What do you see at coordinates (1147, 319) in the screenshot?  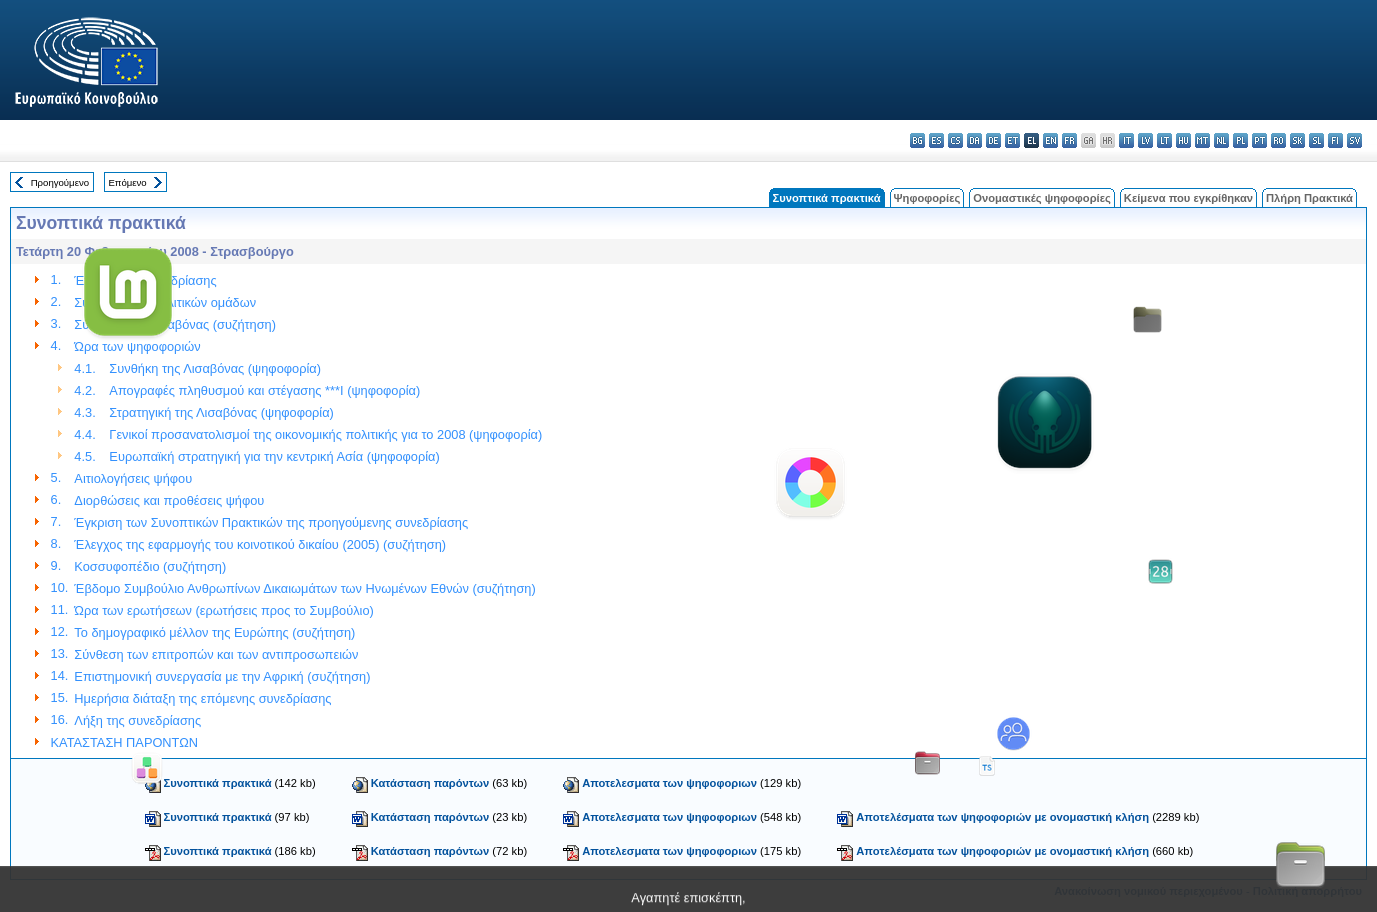 I see `indicates an open folder` at bounding box center [1147, 319].